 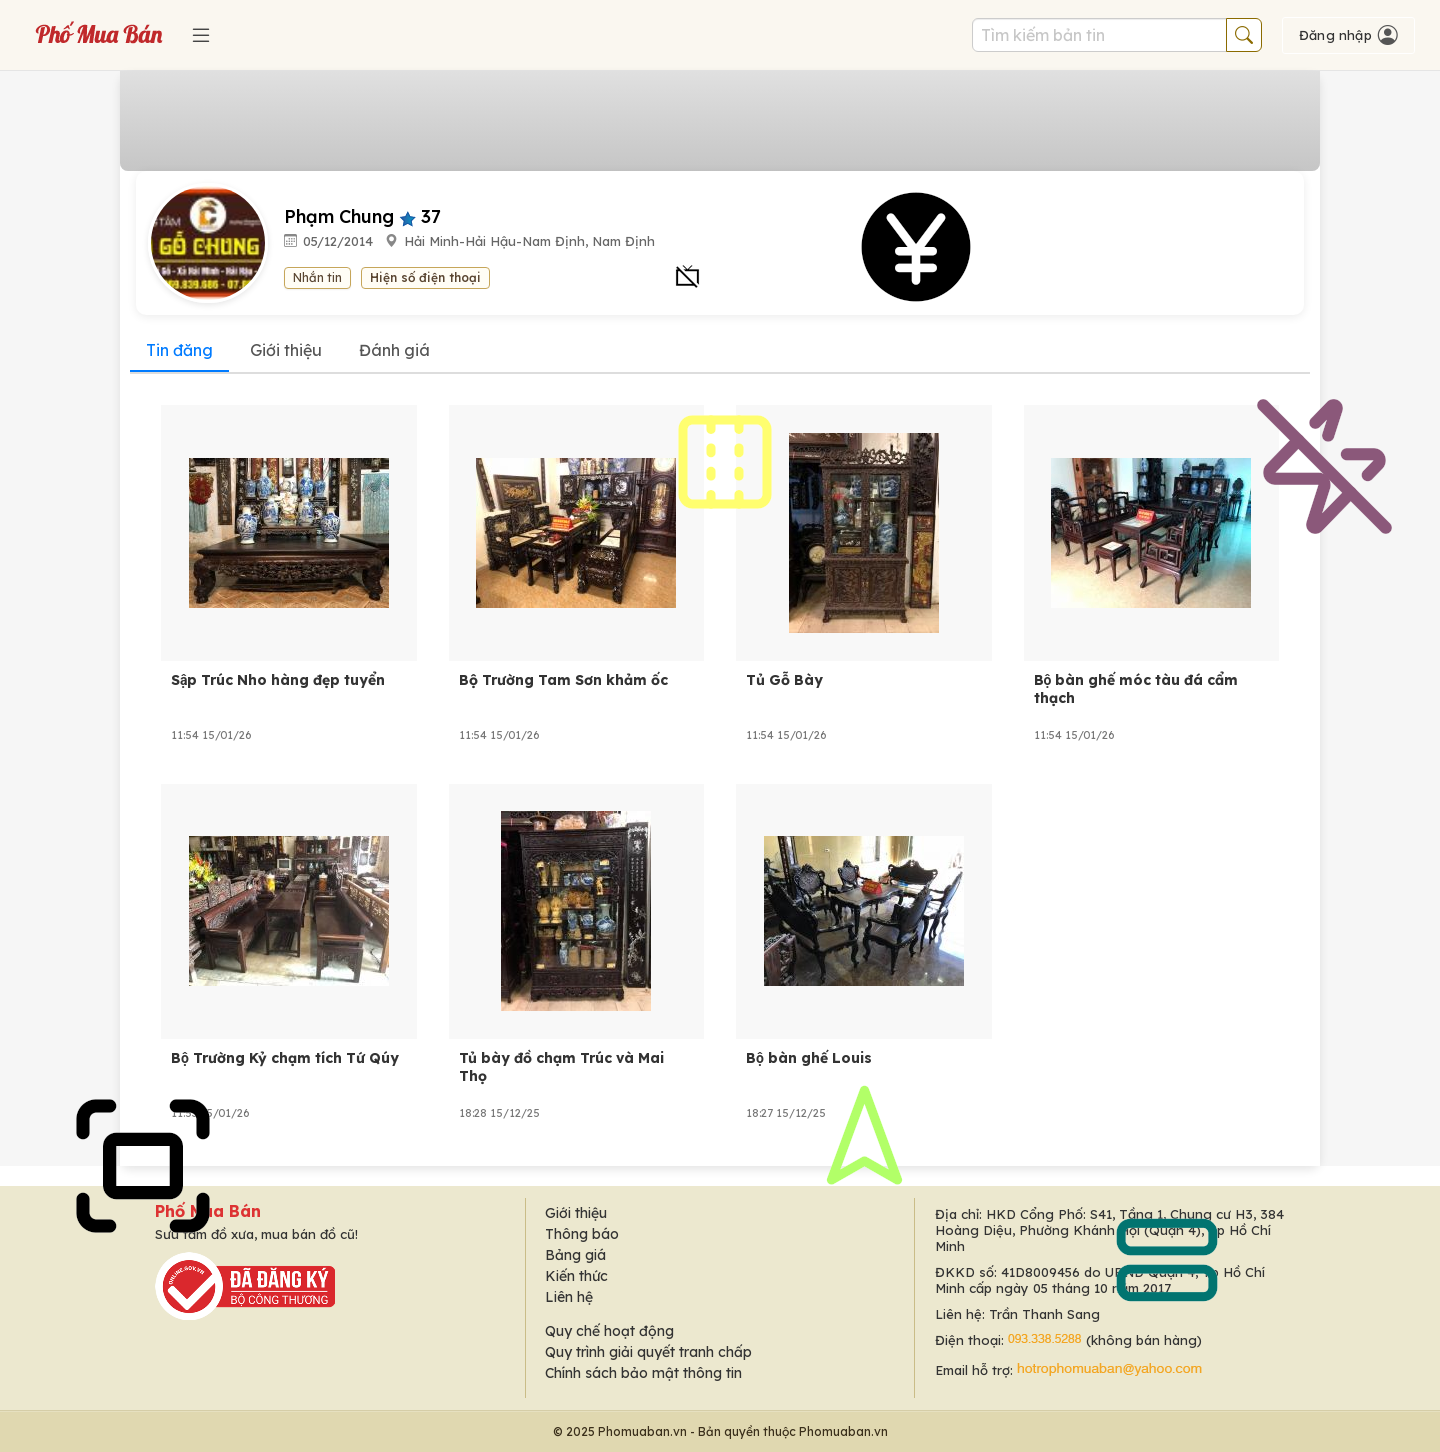 What do you see at coordinates (687, 276) in the screenshot?
I see `tv or display is currently off or disabled` at bounding box center [687, 276].